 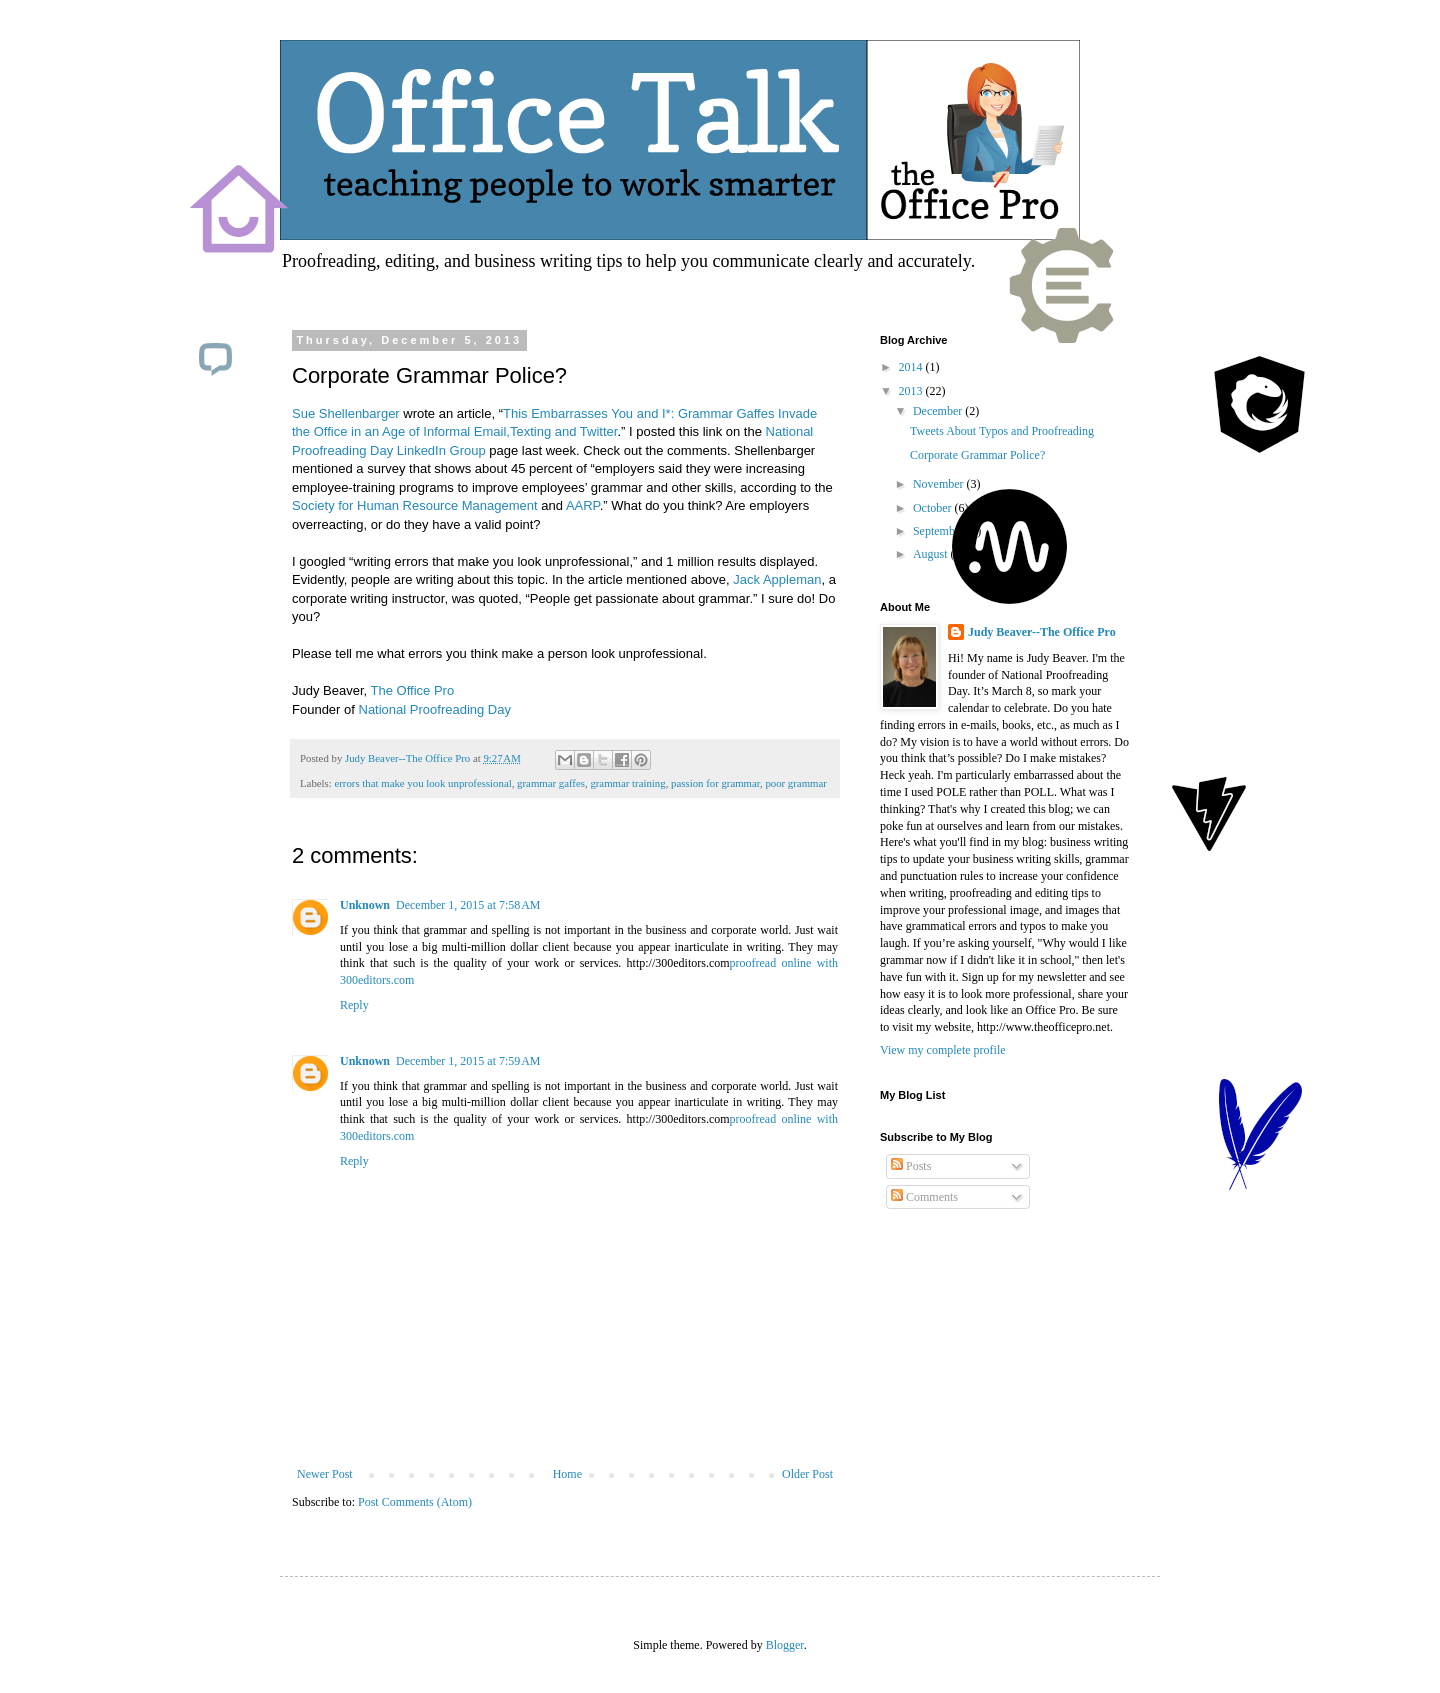 I want to click on open compiler explorer tool, so click(x=1061, y=285).